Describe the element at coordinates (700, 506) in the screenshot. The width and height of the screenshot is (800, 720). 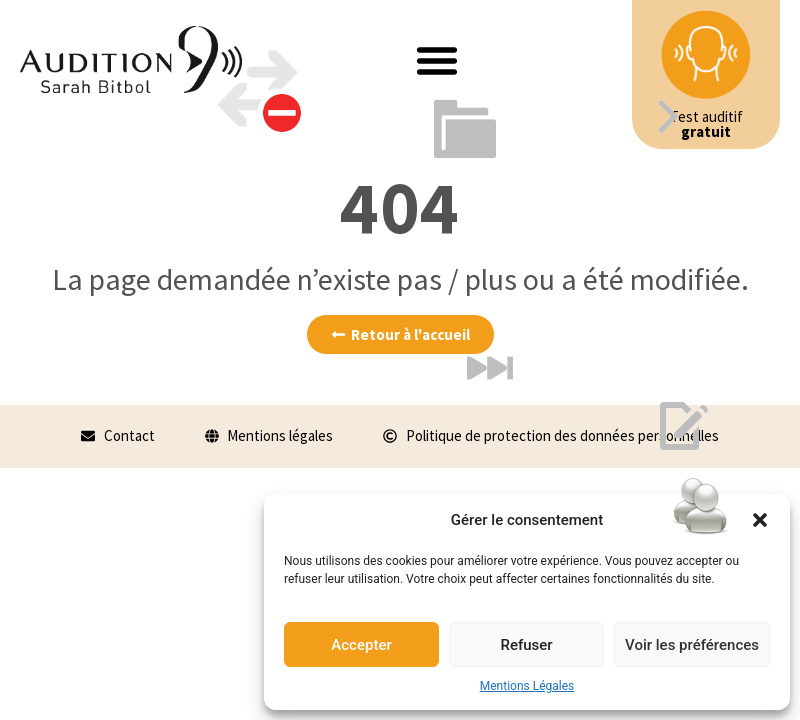
I see `manage user accounts on this system` at that location.